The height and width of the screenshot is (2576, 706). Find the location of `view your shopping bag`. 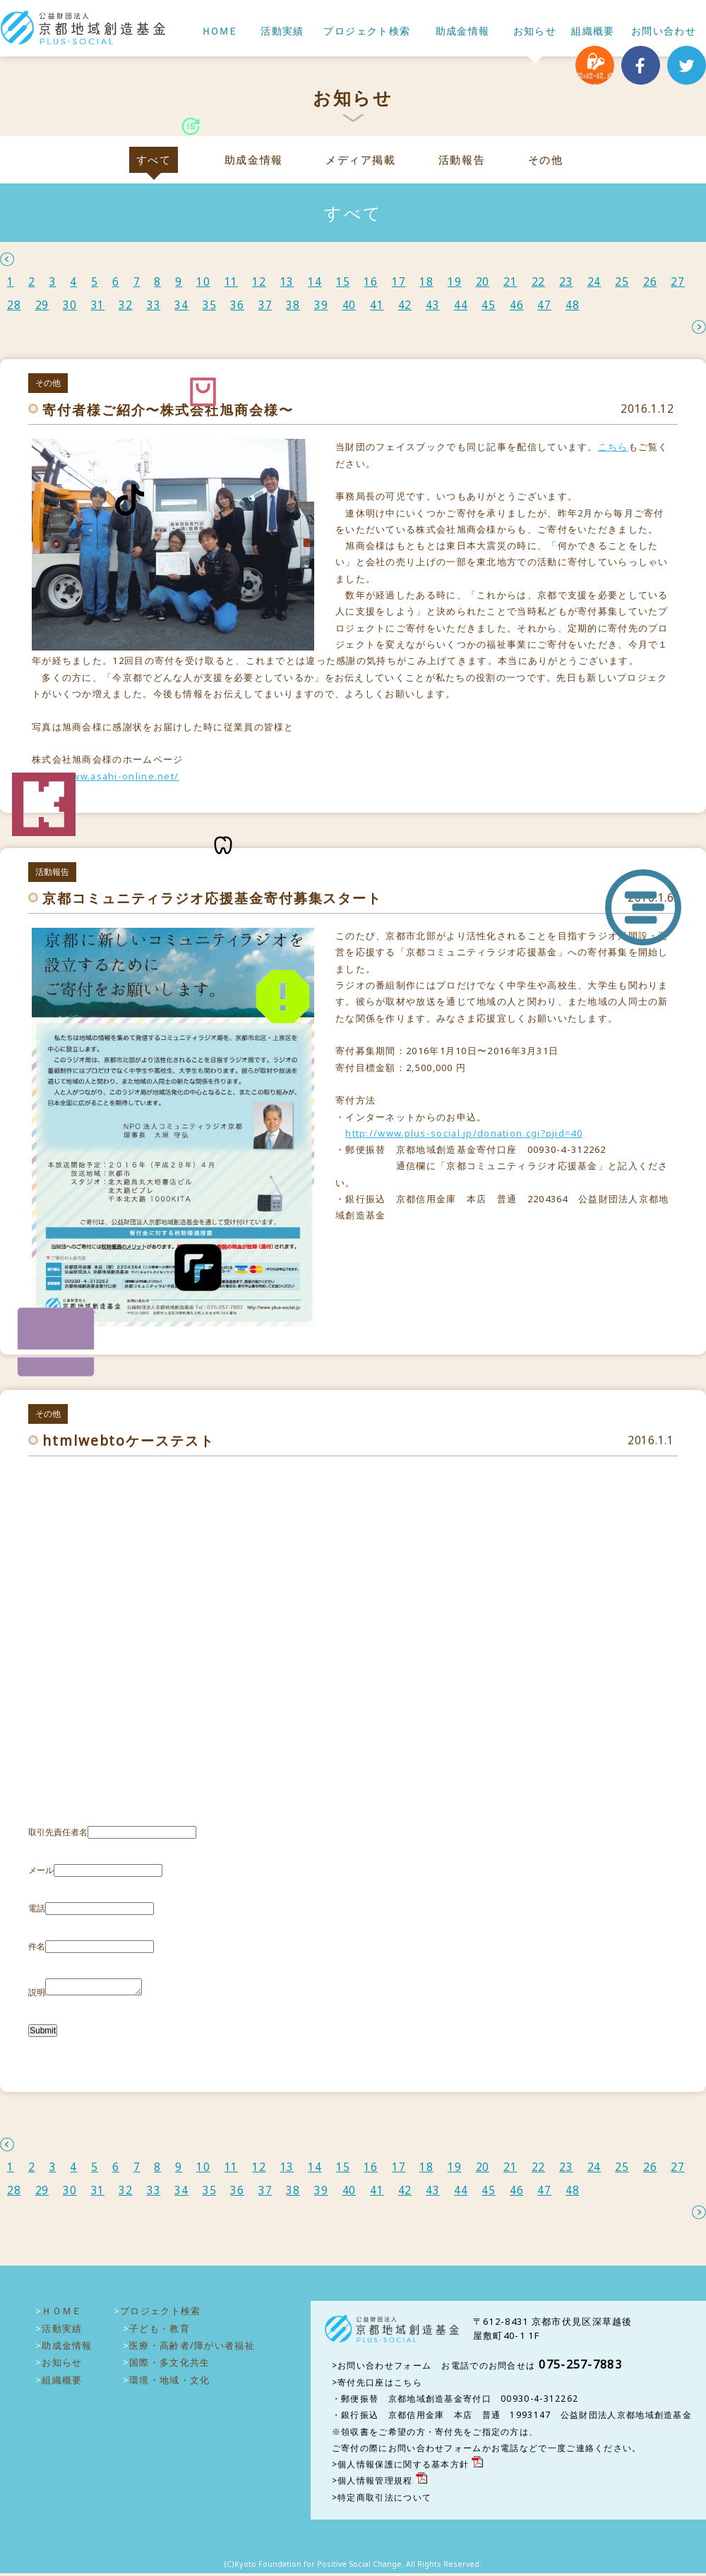

view your shopping bag is located at coordinates (203, 392).